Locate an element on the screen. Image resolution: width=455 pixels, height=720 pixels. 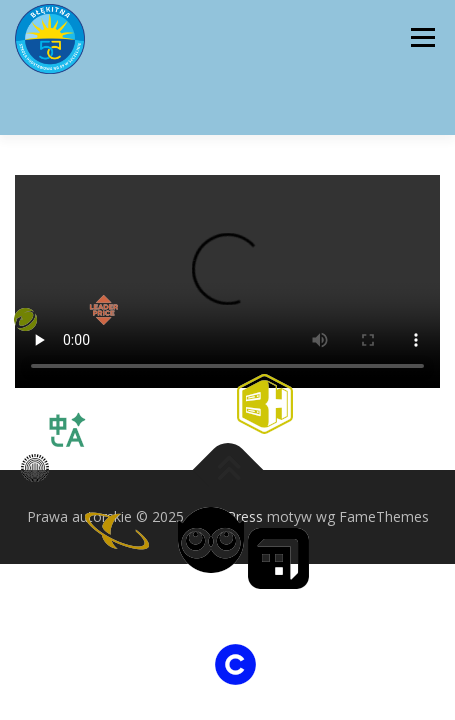
open the Hotels.com app is located at coordinates (278, 558).